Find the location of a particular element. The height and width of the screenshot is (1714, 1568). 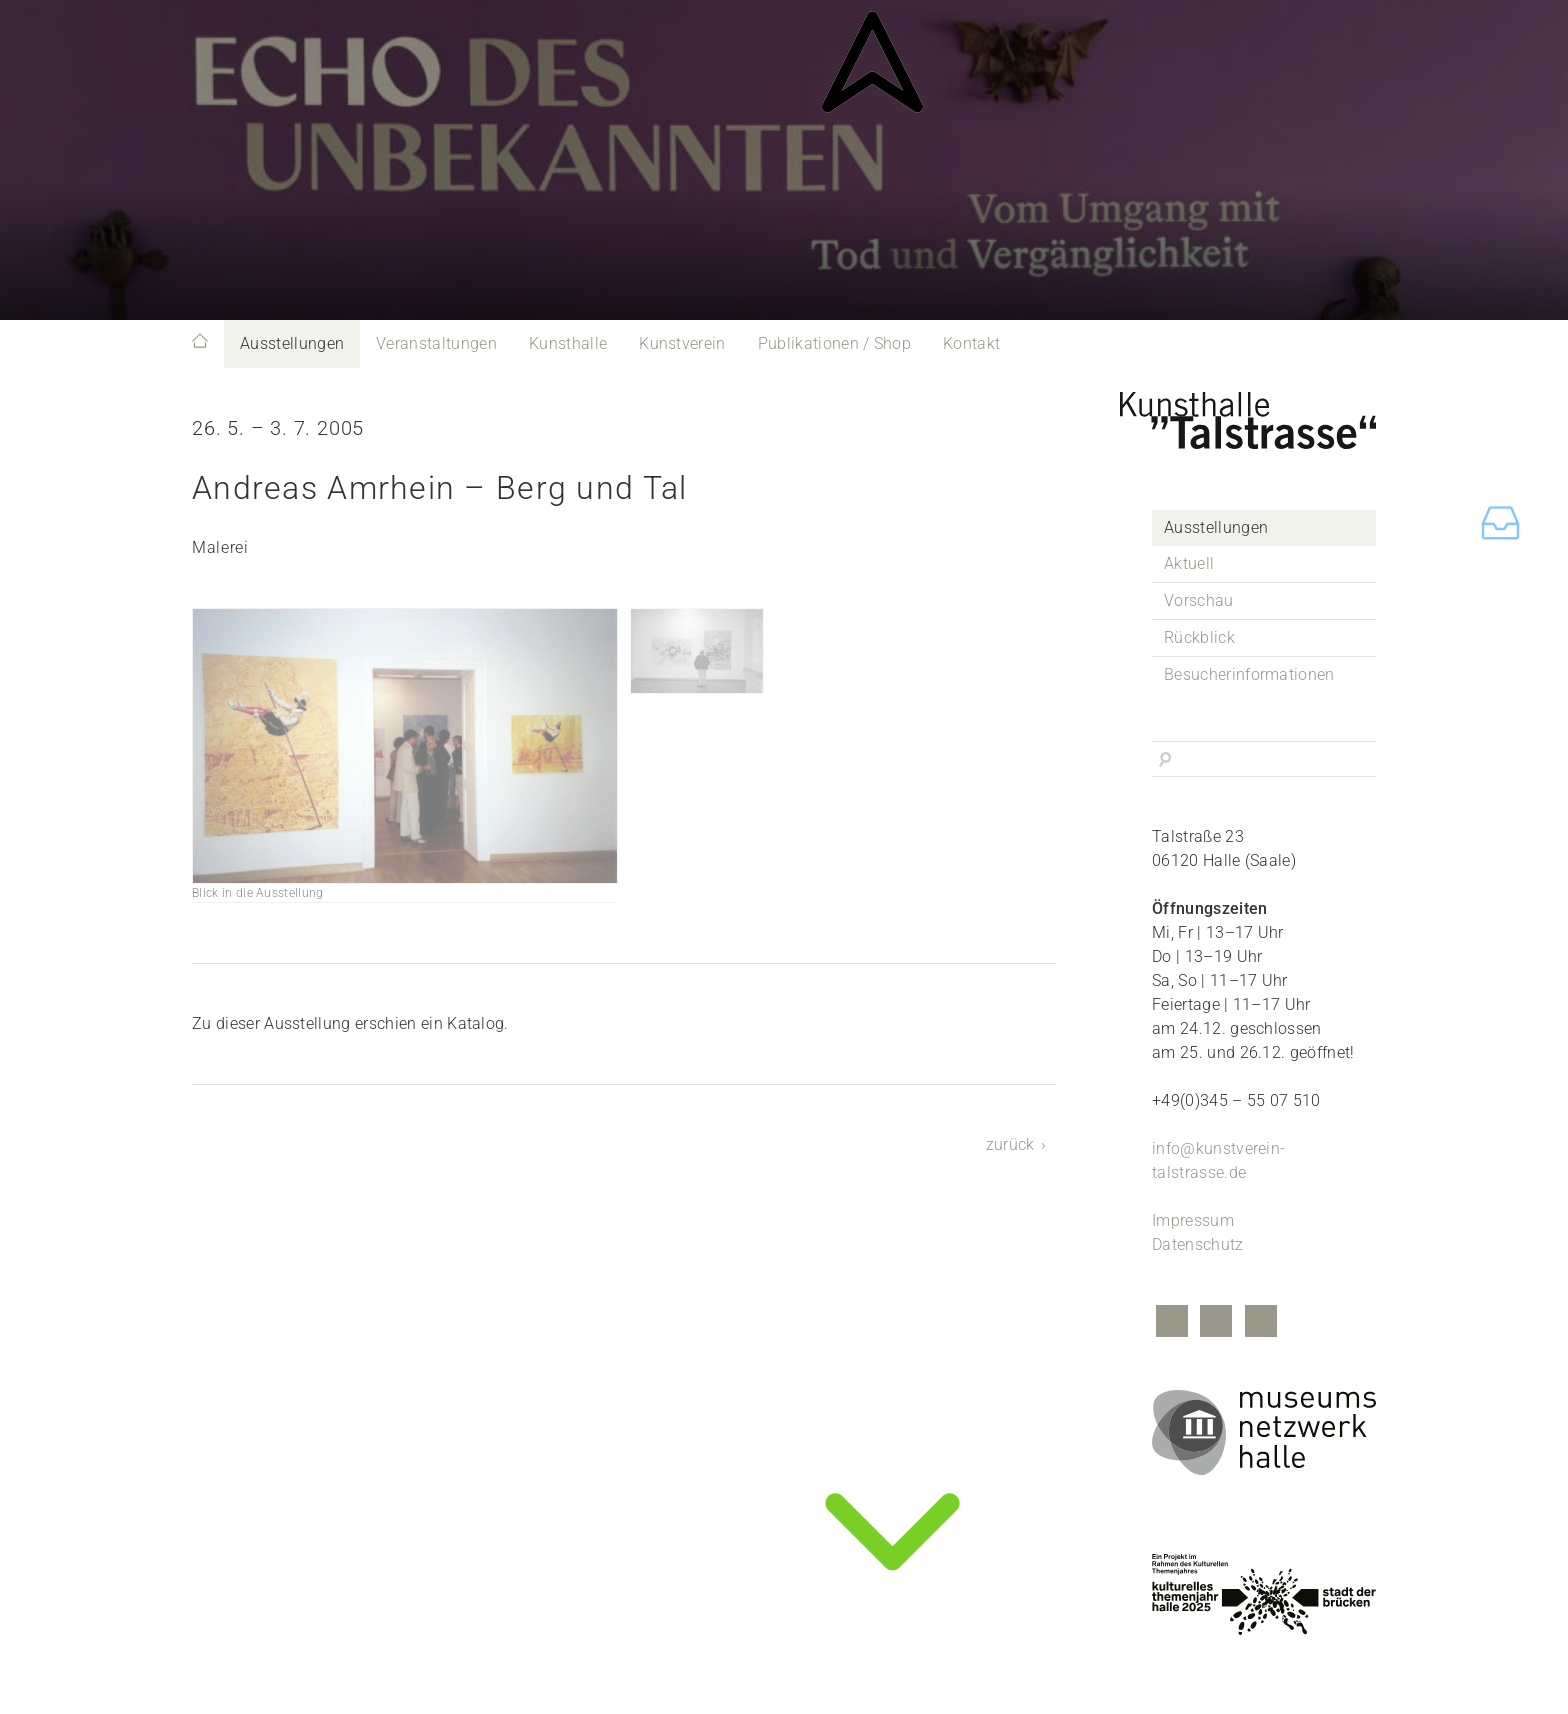

view your inbox messages is located at coordinates (1500, 522).